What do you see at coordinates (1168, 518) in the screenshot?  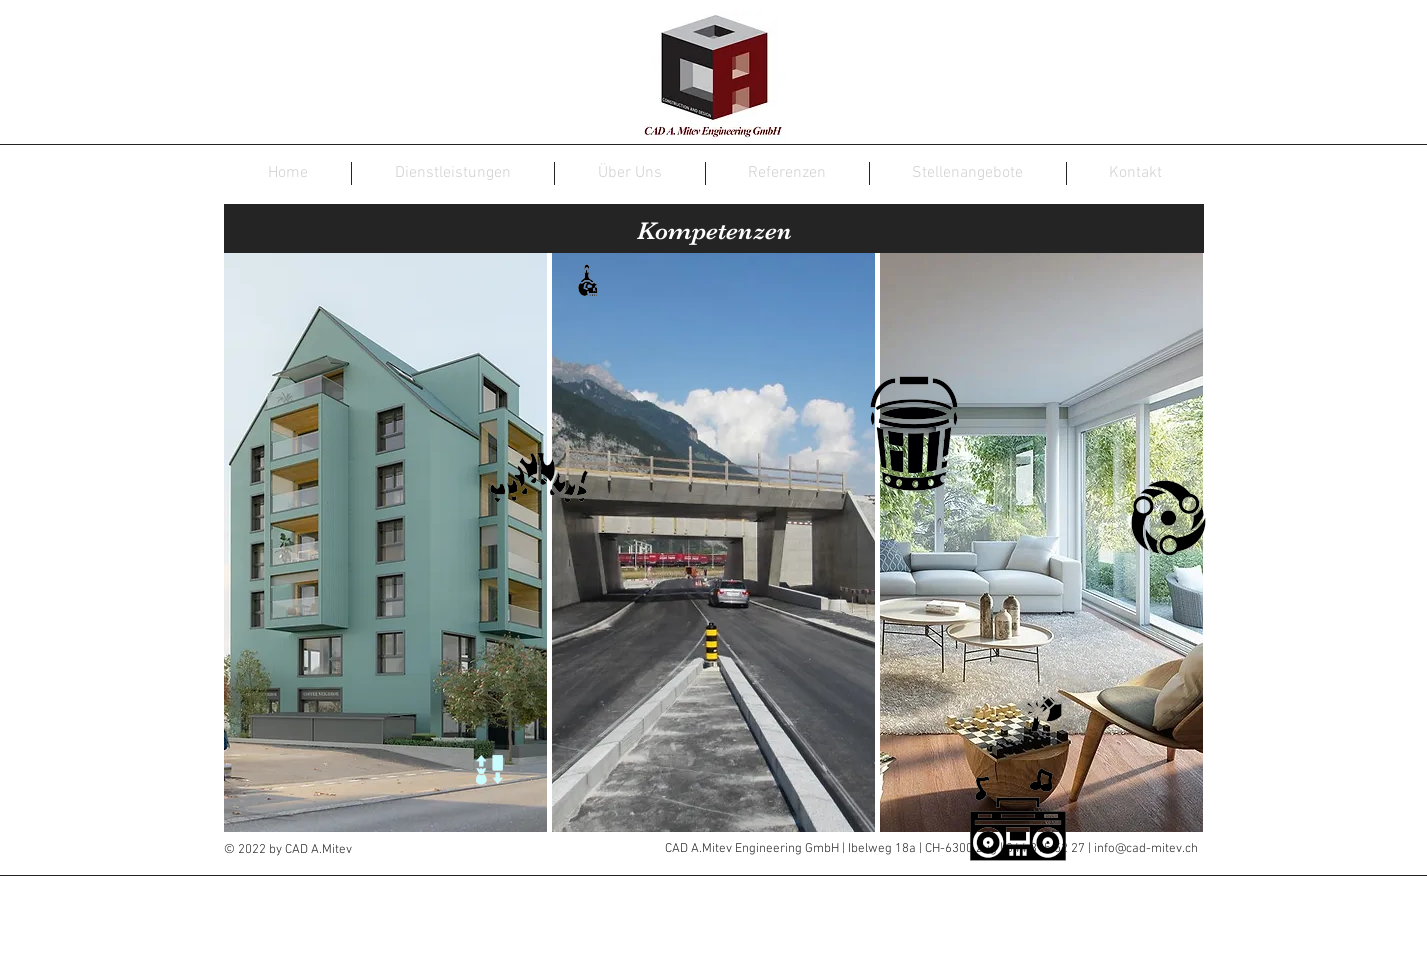 I see `decorative symbol representing infinity or interconnection` at bounding box center [1168, 518].